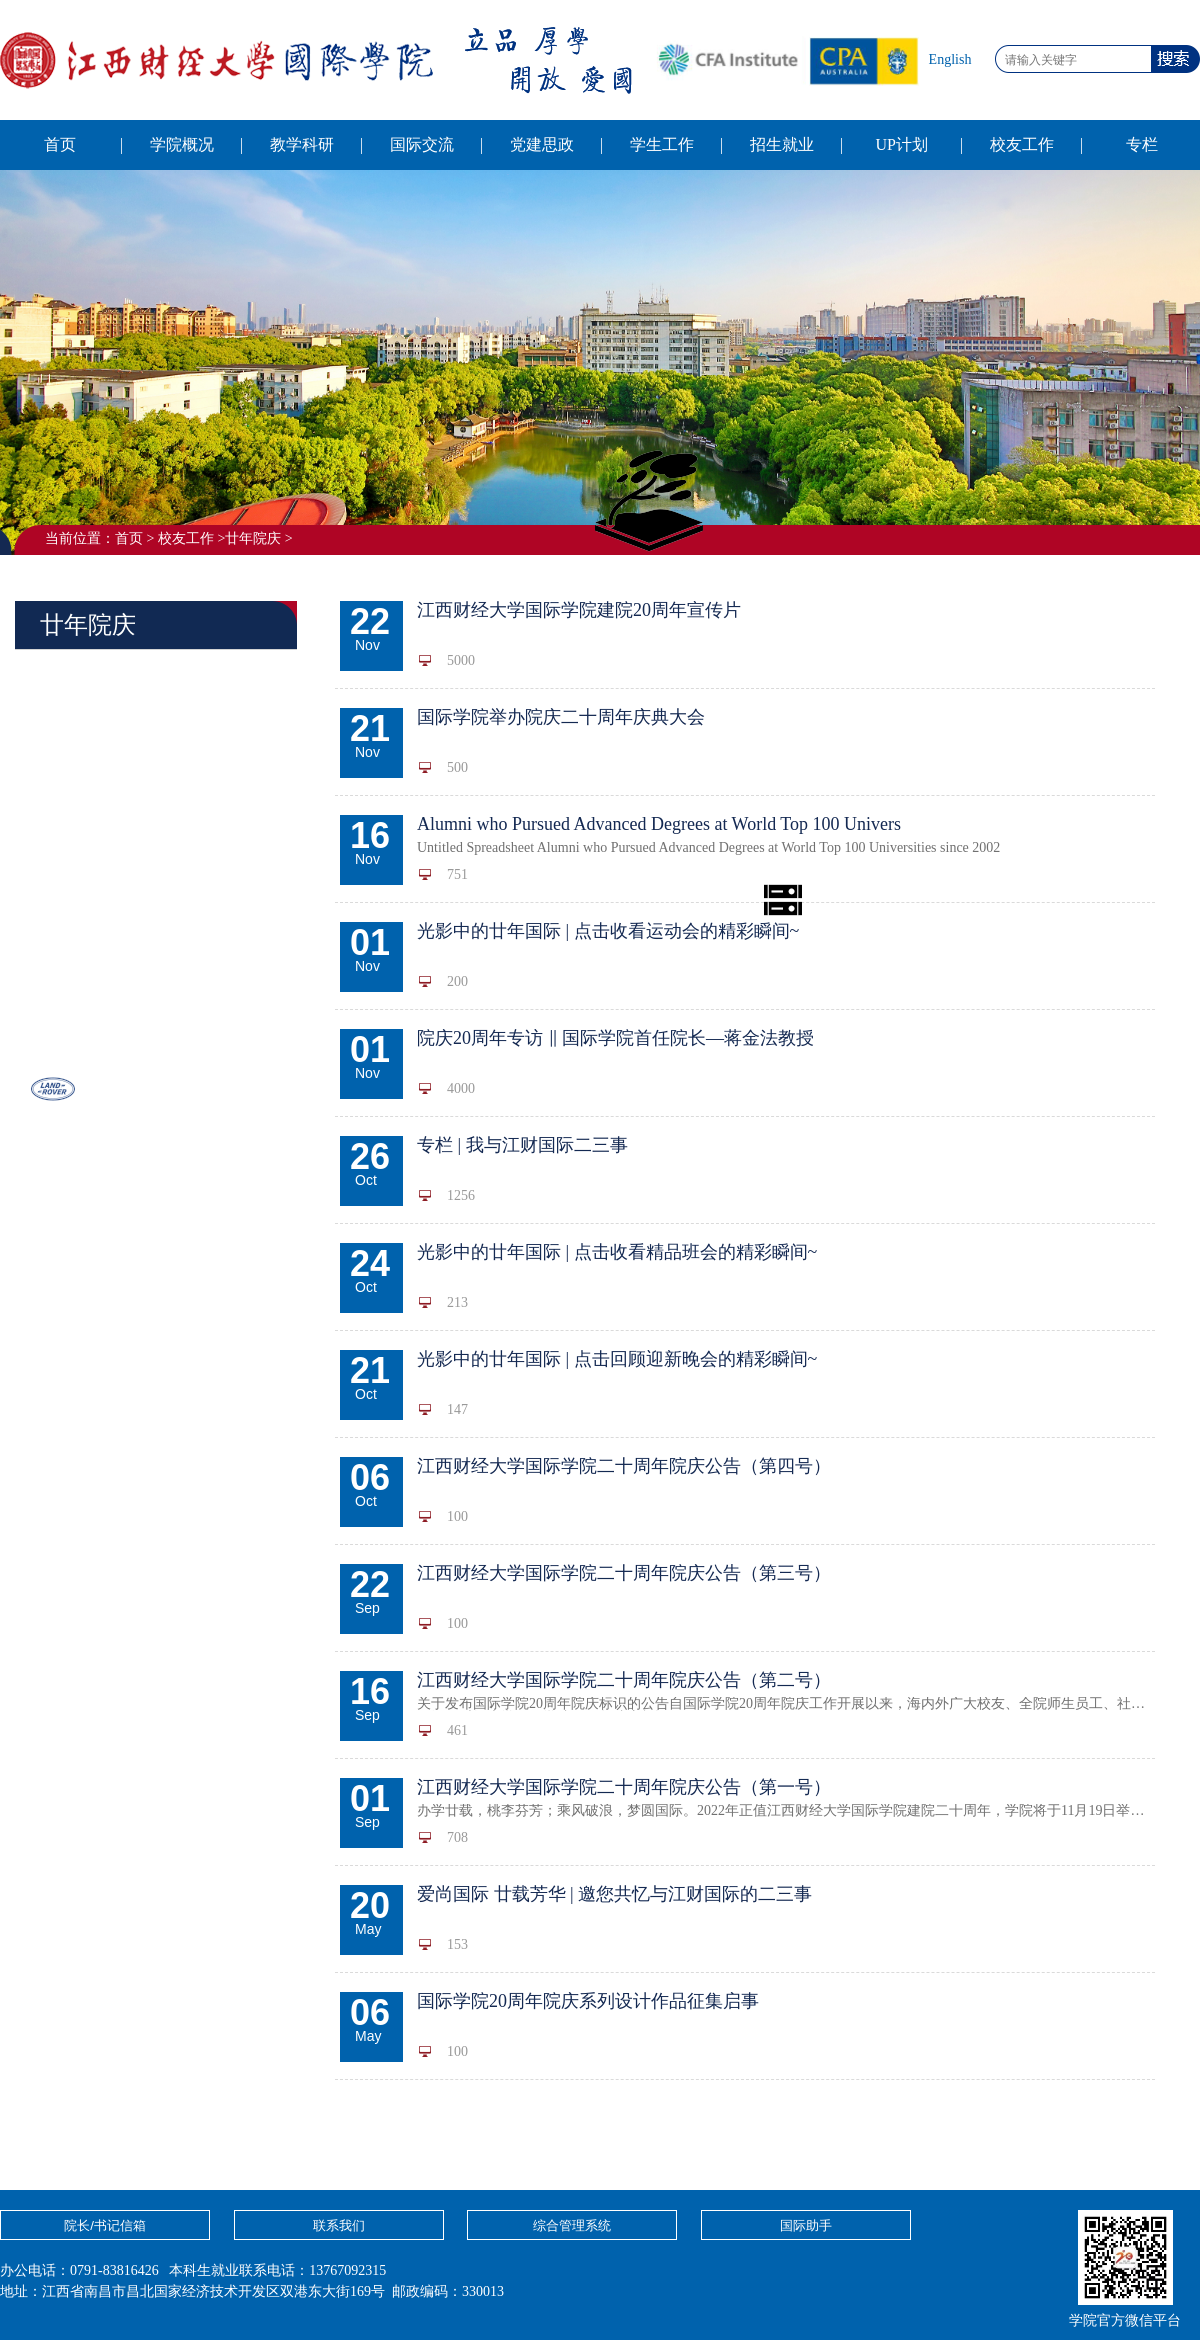 The image size is (1200, 2340). I want to click on open Microsoft Sway application, so click(649, 501).